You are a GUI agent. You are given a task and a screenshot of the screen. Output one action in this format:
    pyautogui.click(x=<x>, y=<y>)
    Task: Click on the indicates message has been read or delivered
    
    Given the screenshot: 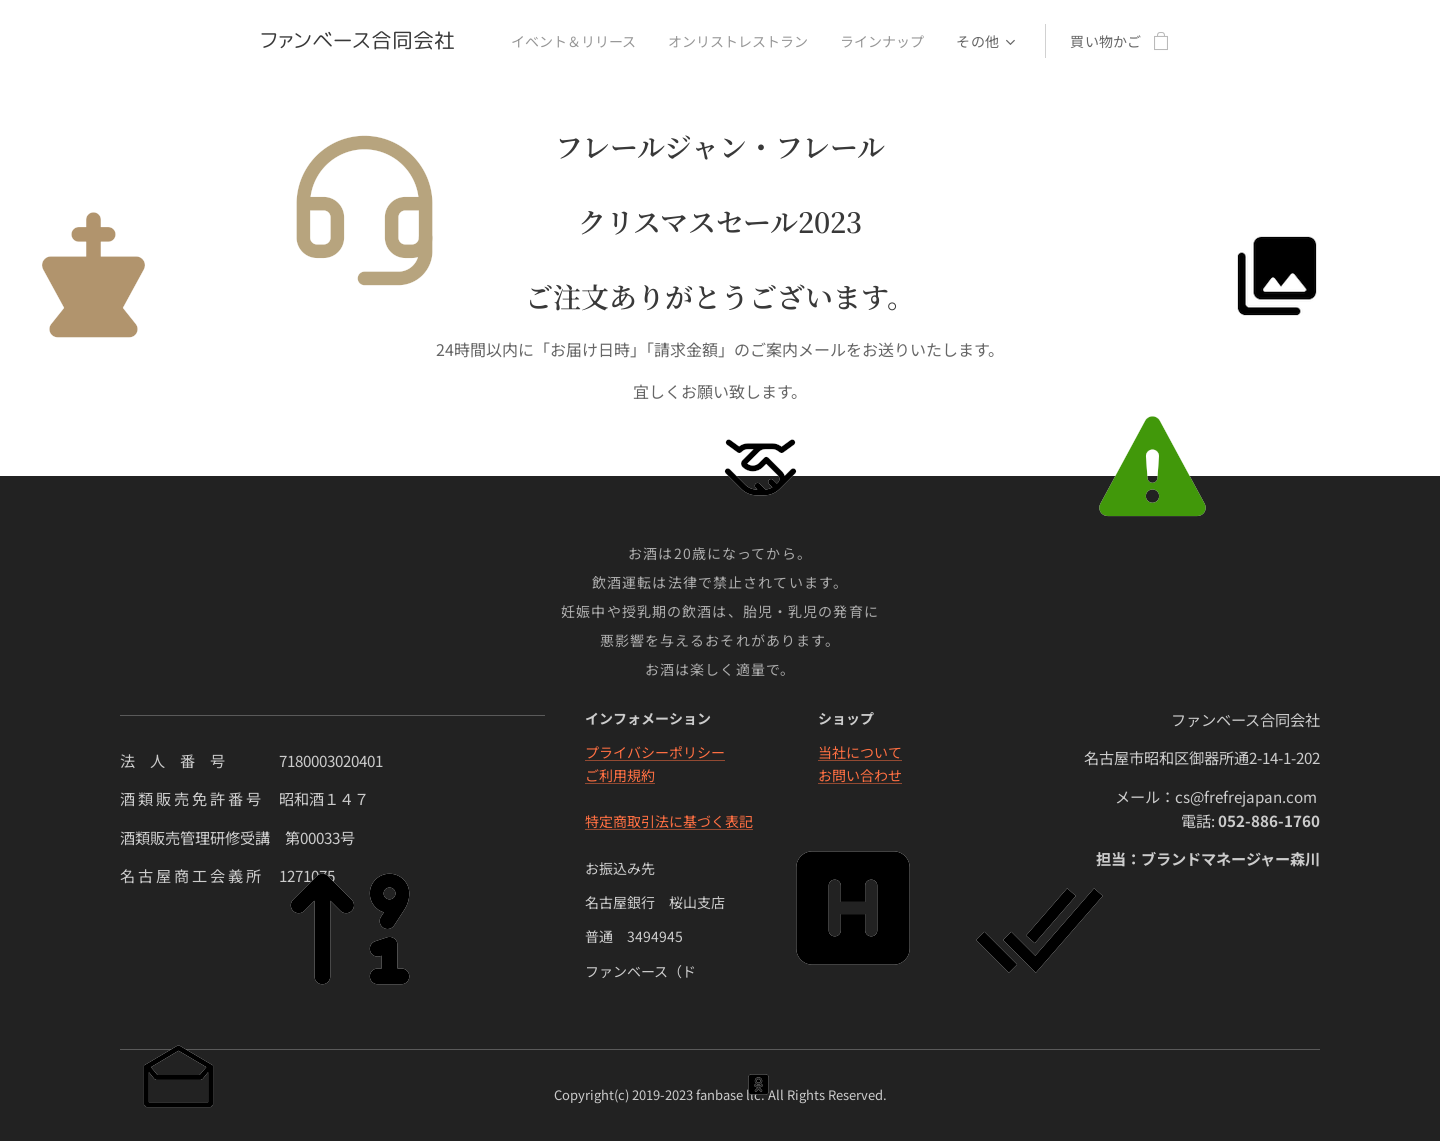 What is the action you would take?
    pyautogui.click(x=1039, y=930)
    